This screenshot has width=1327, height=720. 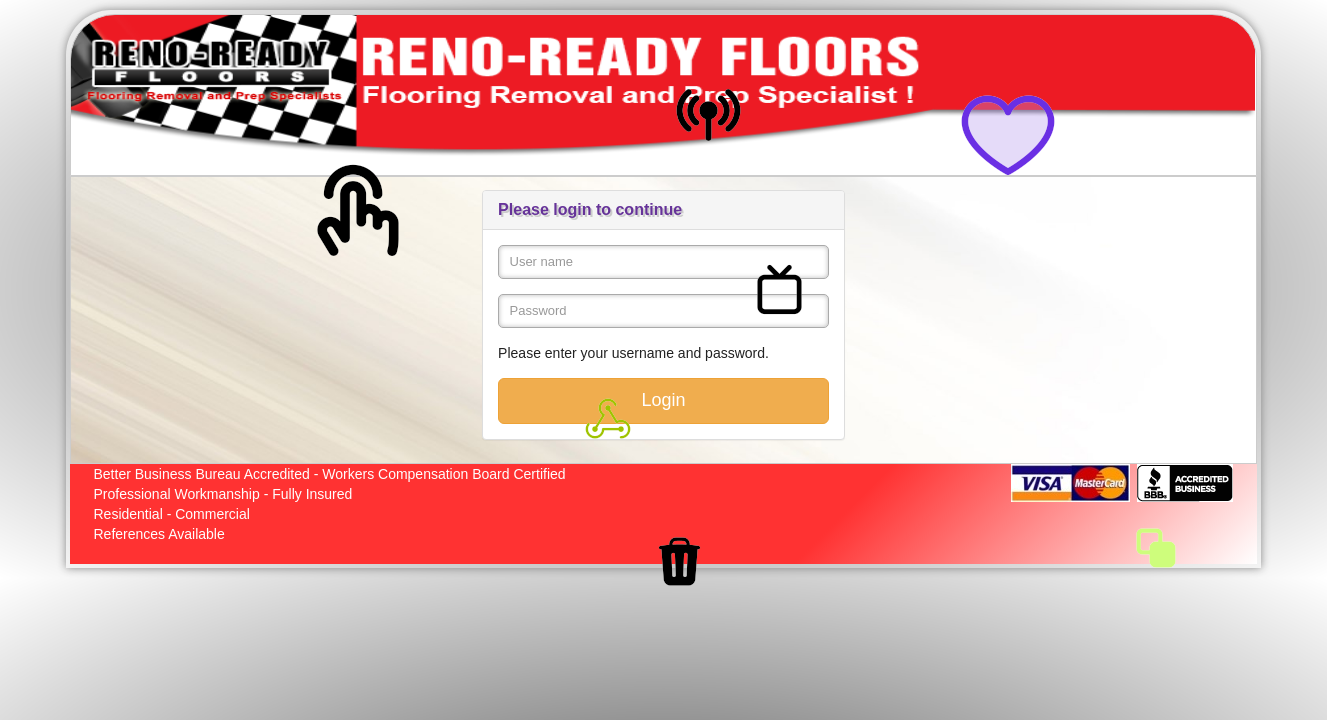 What do you see at coordinates (1008, 132) in the screenshot?
I see `add to favorites` at bounding box center [1008, 132].